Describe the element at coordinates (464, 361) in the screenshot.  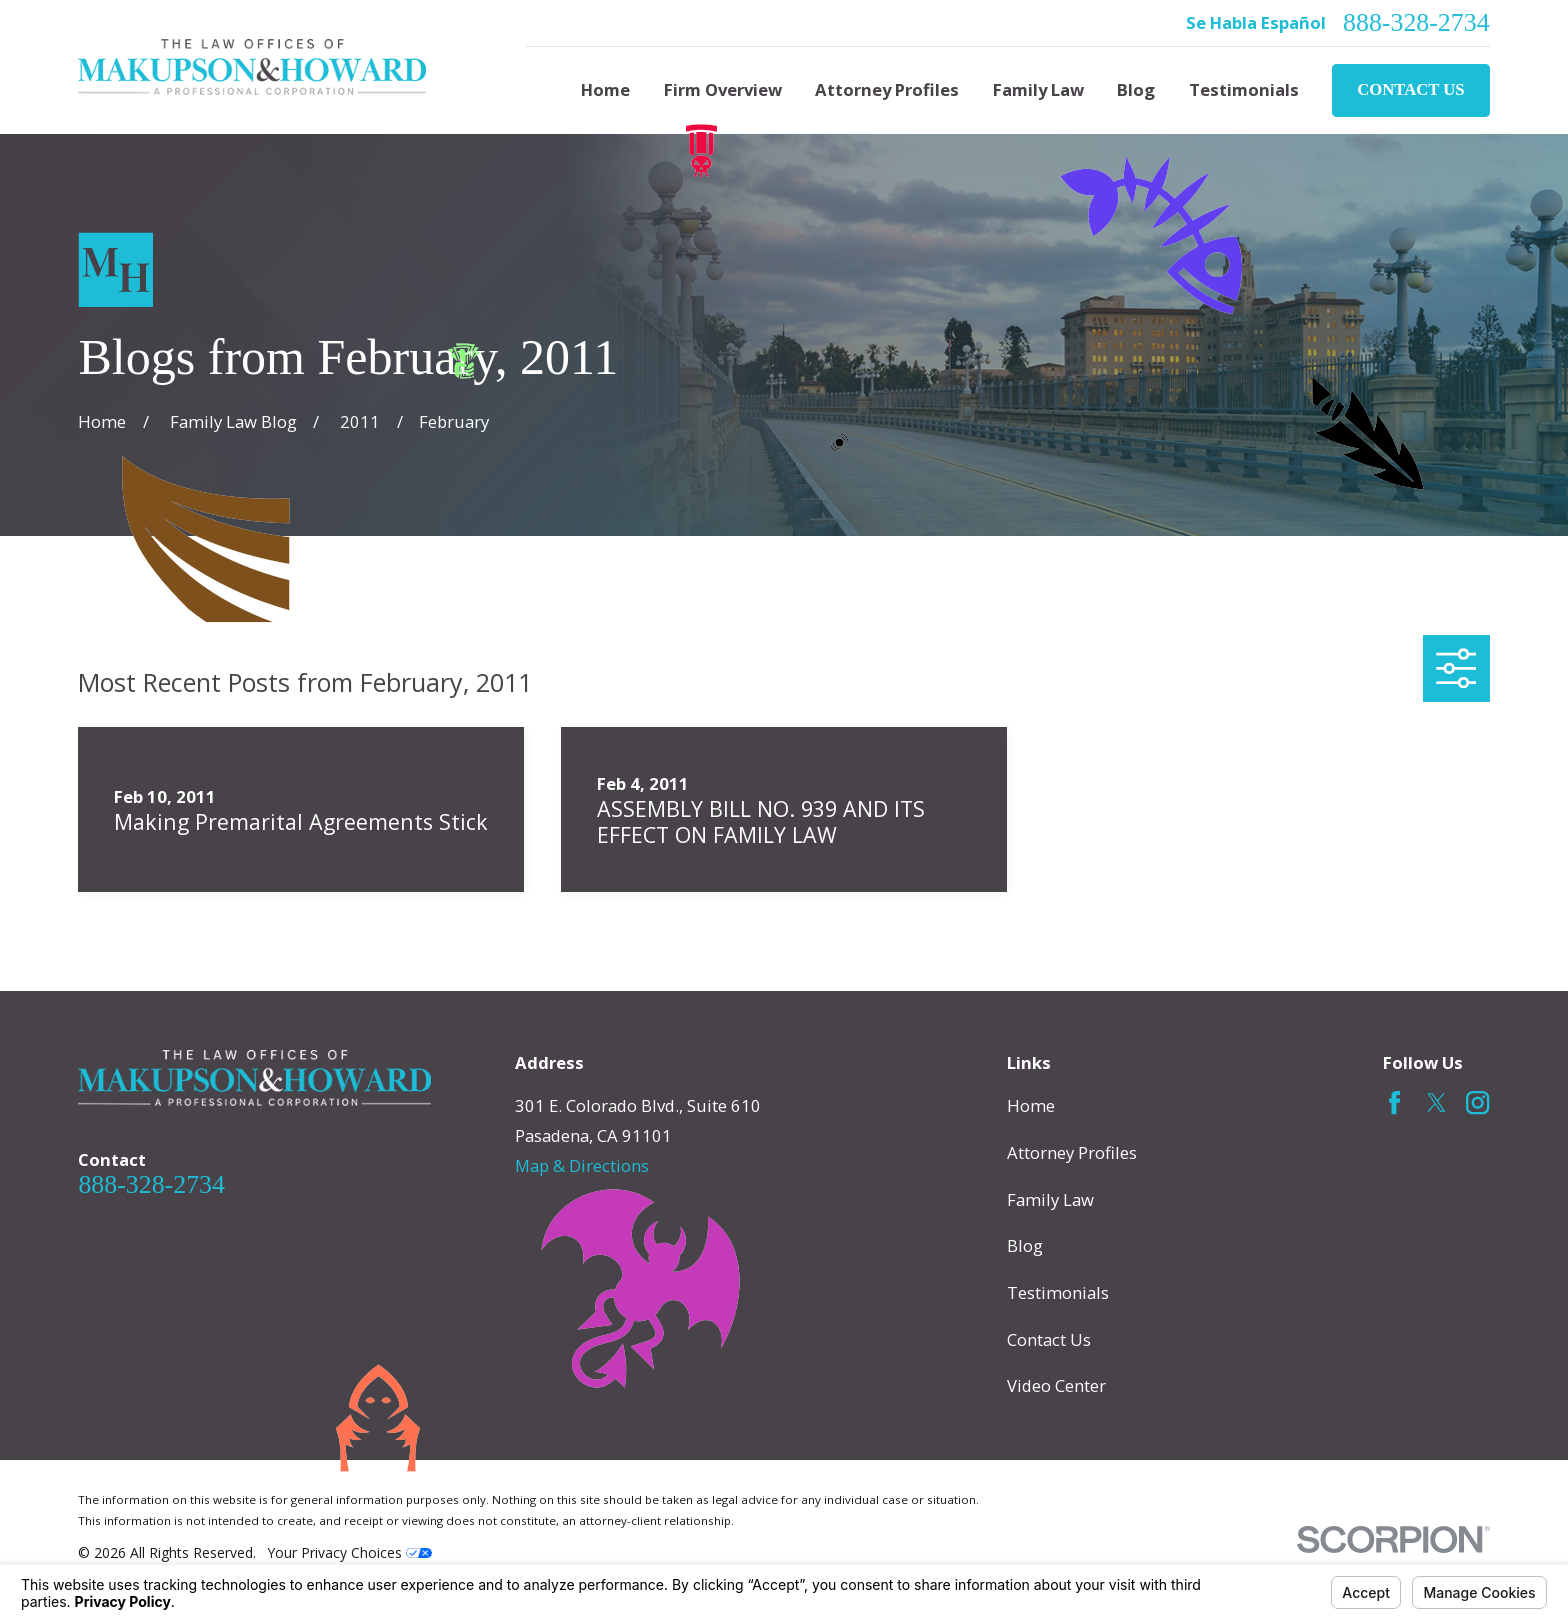
I see `make a purchase or payment` at that location.